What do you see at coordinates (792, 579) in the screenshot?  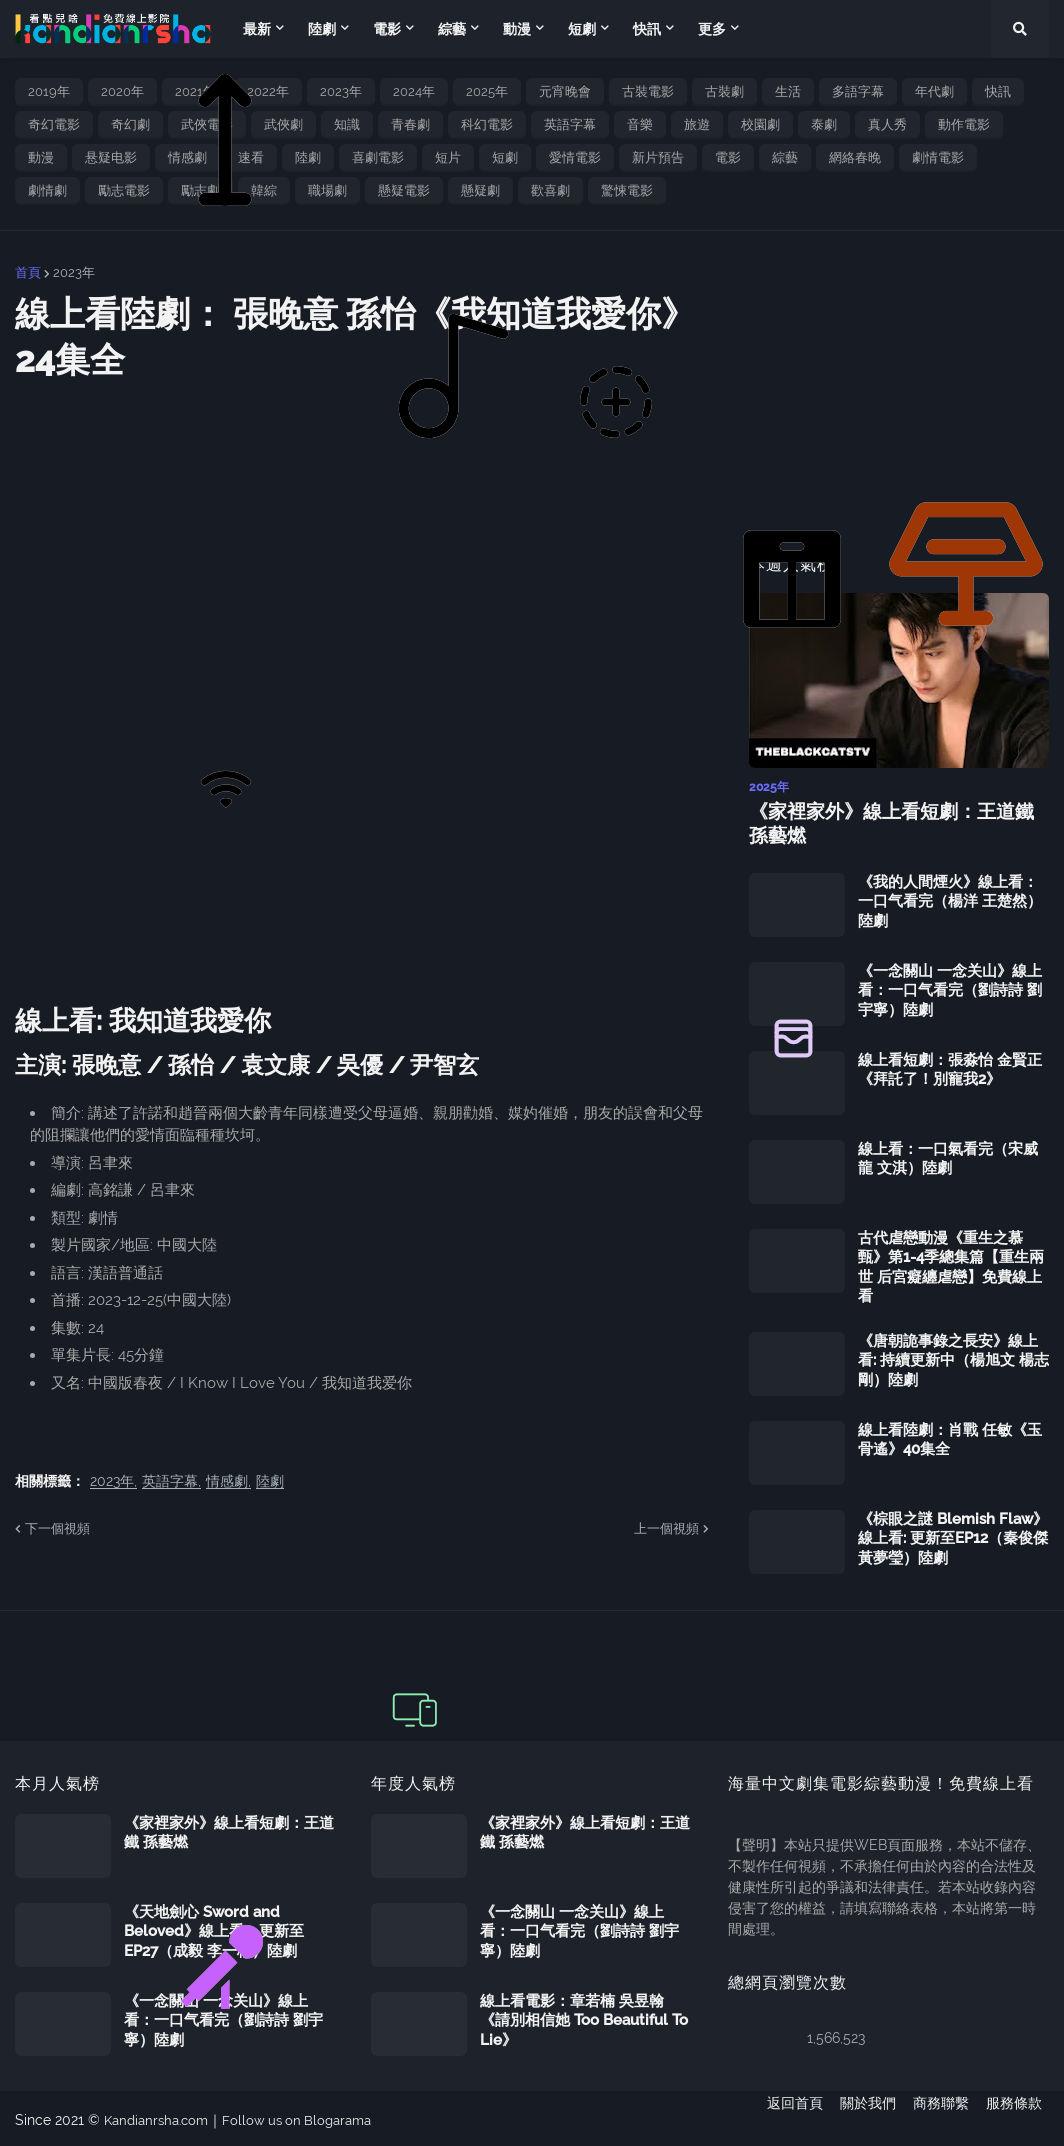 I see `indicates elevator access or location` at bounding box center [792, 579].